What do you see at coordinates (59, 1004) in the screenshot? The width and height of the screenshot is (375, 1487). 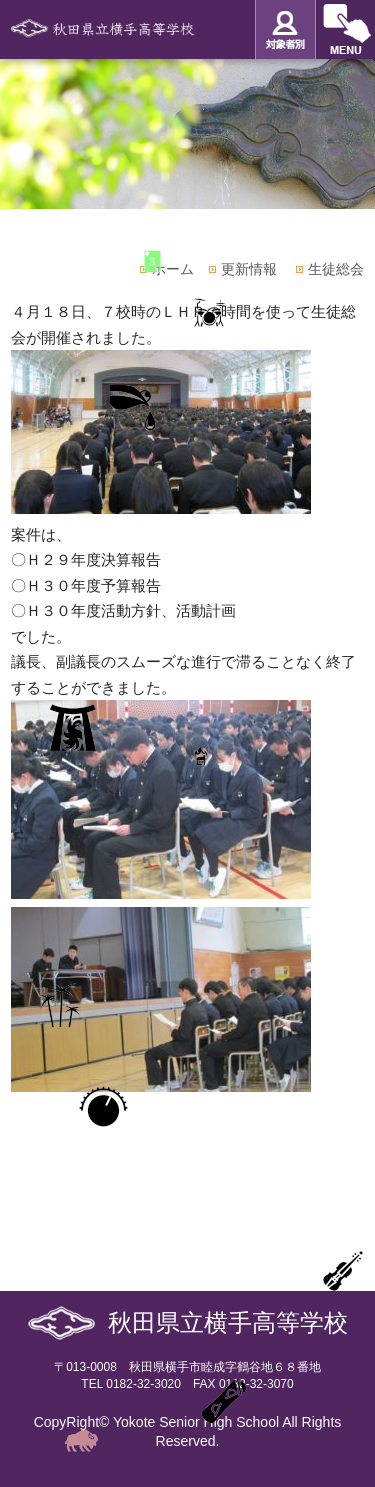 I see `view ancient or historical documents` at bounding box center [59, 1004].